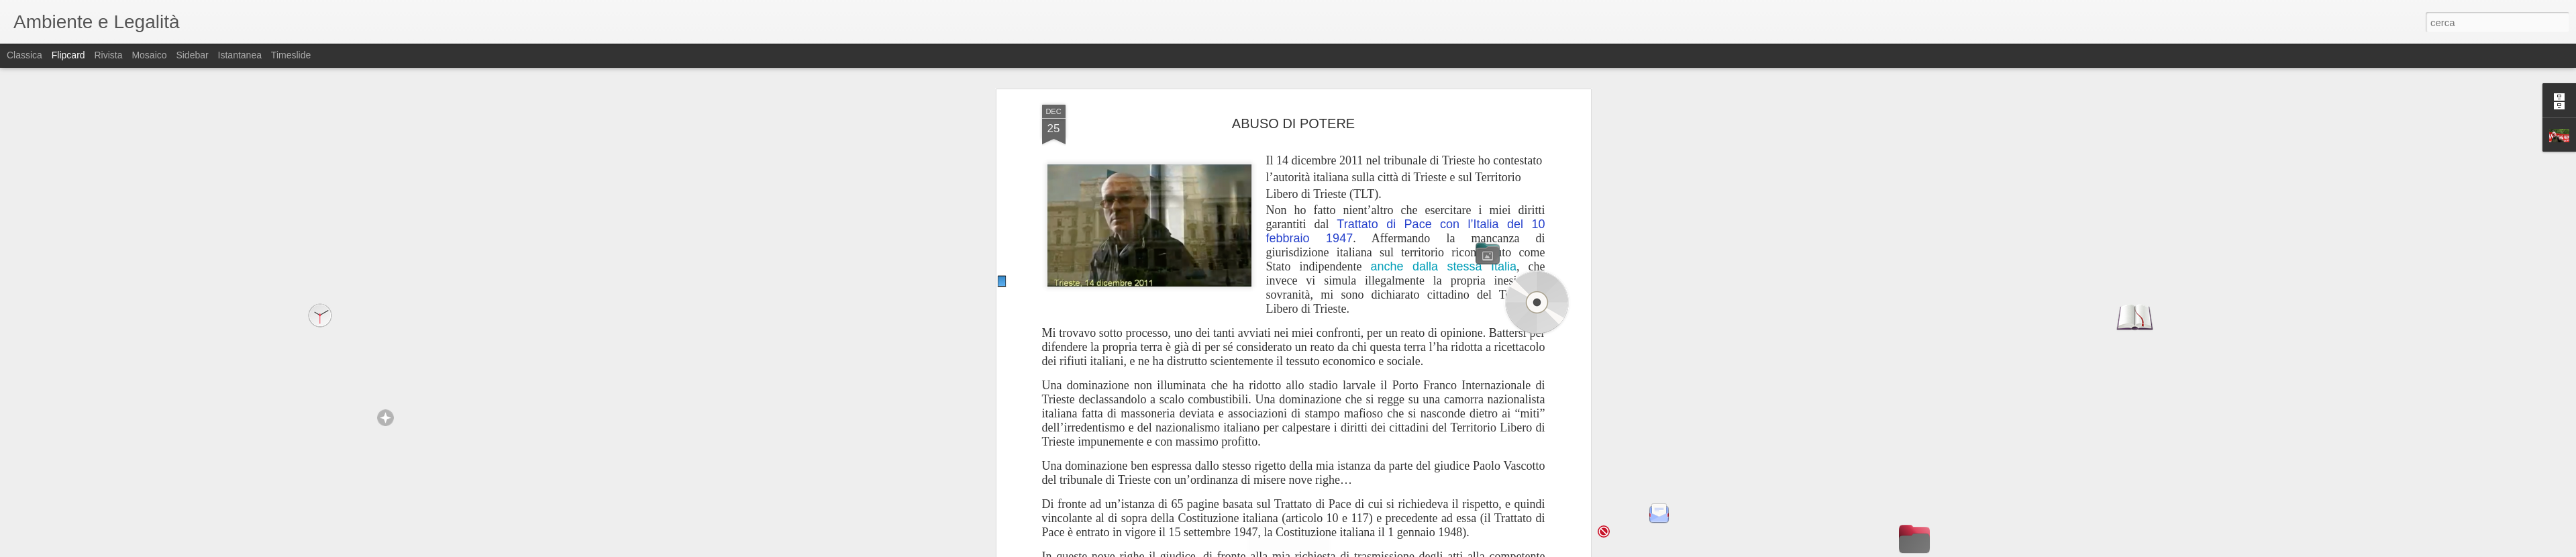  Describe the element at coordinates (1659, 513) in the screenshot. I see `mark email as read` at that location.